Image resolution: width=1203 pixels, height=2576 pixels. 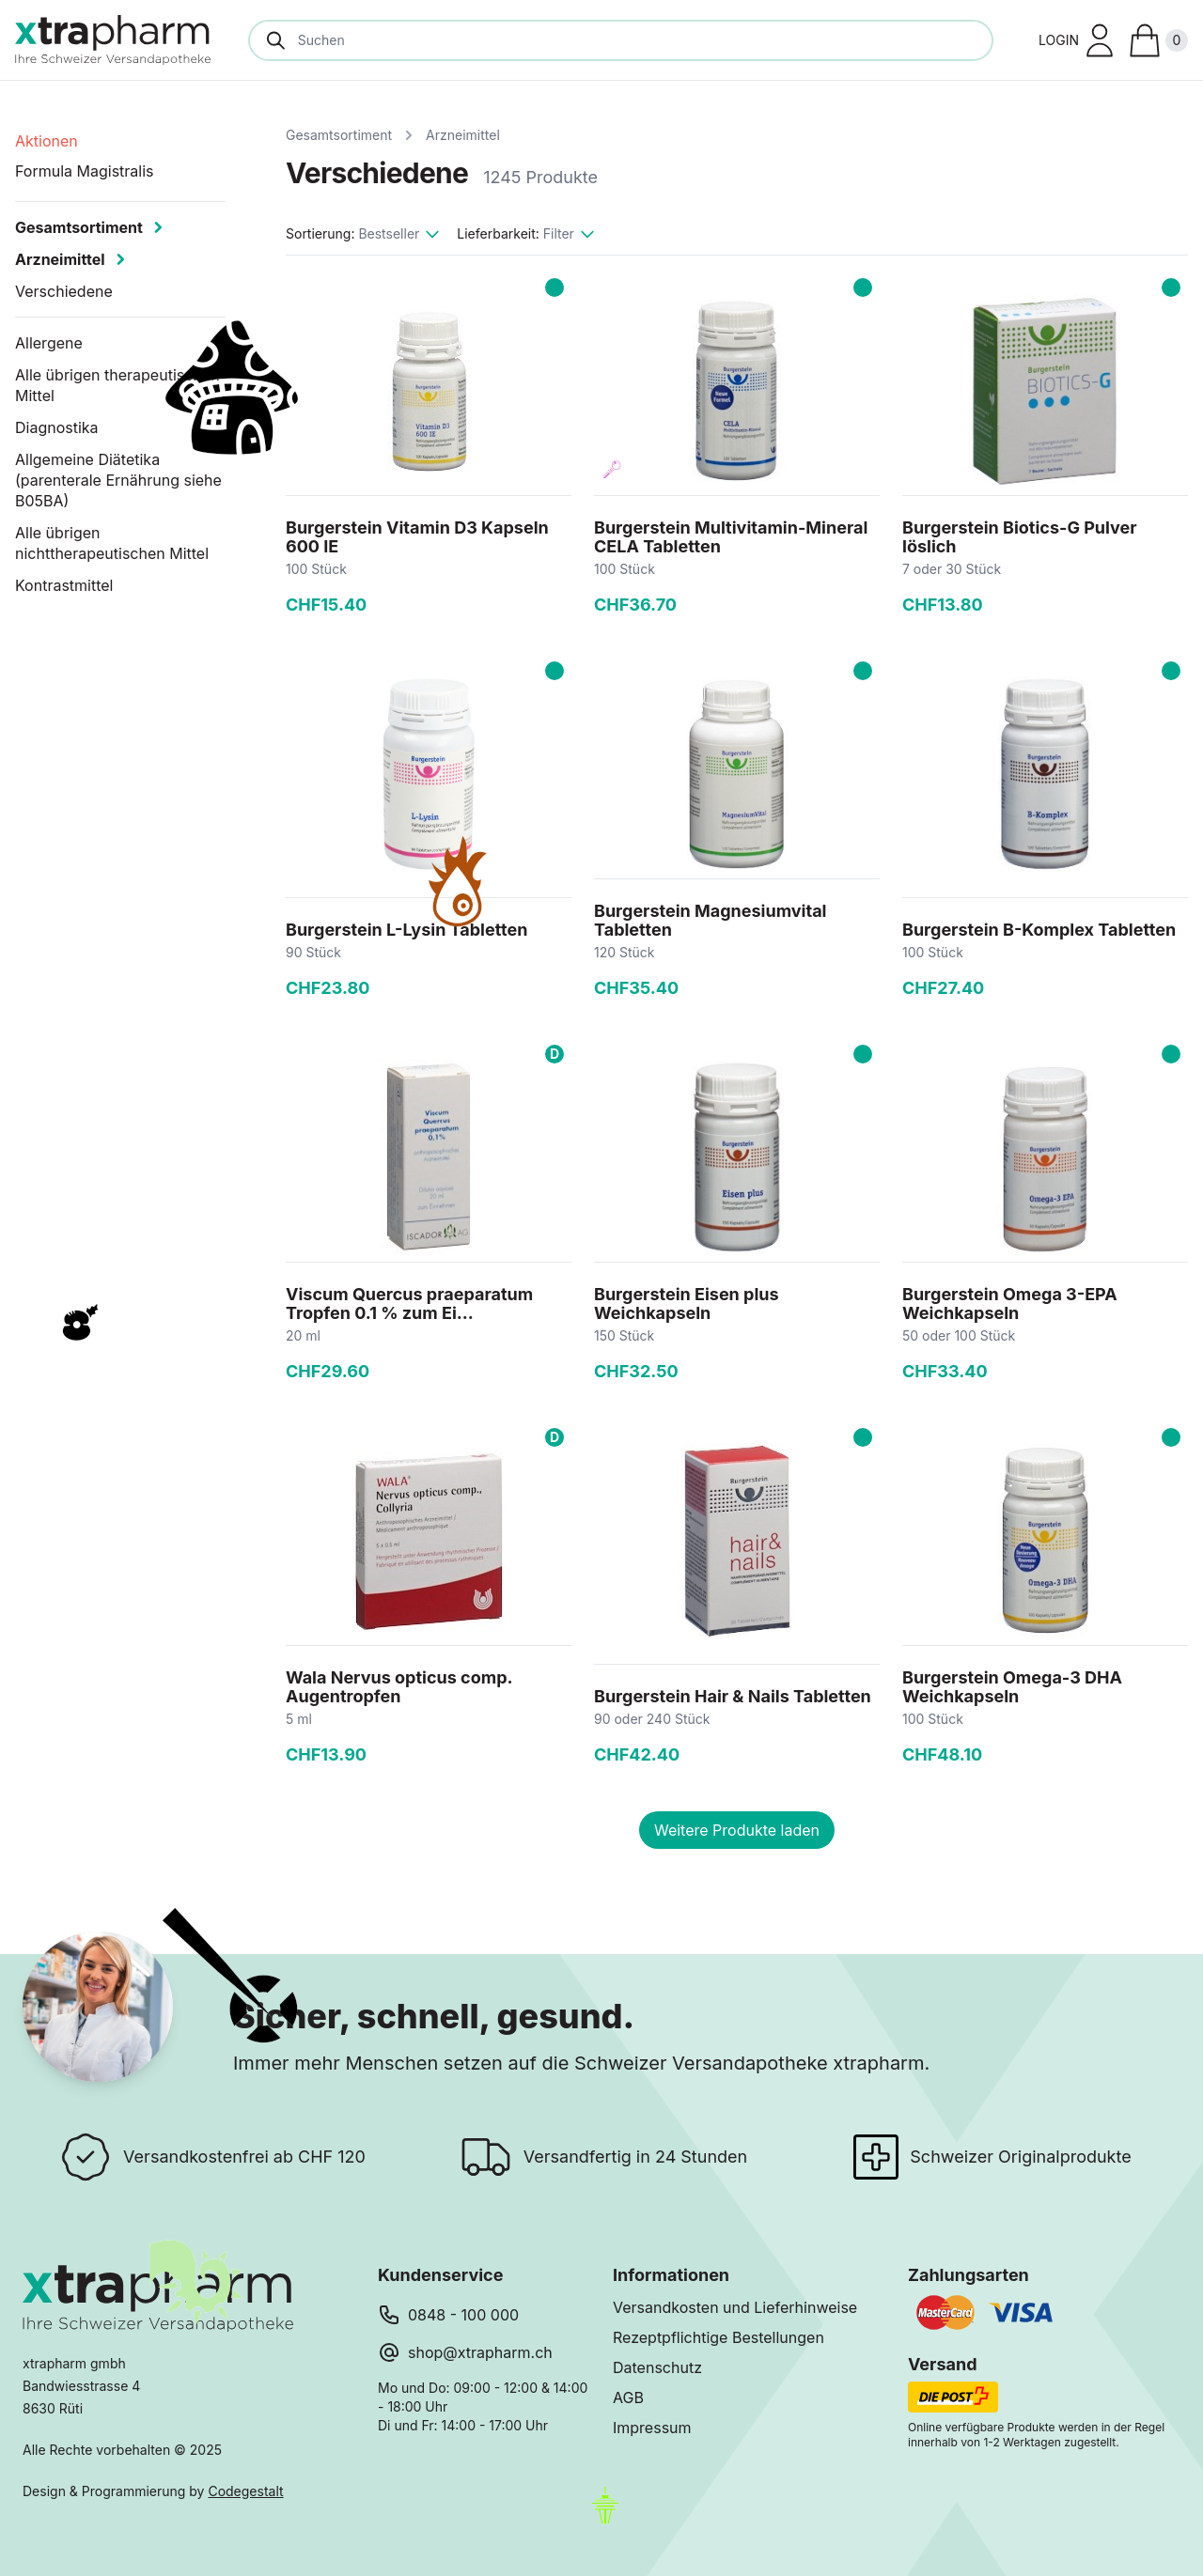 What do you see at coordinates (458, 881) in the screenshot?
I see `select a spirit or ethereal character class` at bounding box center [458, 881].